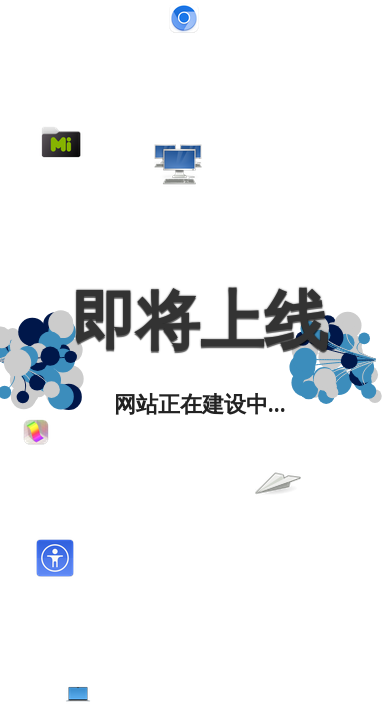 The height and width of the screenshot is (720, 383). What do you see at coordinates (55, 558) in the screenshot?
I see `access accessibility settings` at bounding box center [55, 558].